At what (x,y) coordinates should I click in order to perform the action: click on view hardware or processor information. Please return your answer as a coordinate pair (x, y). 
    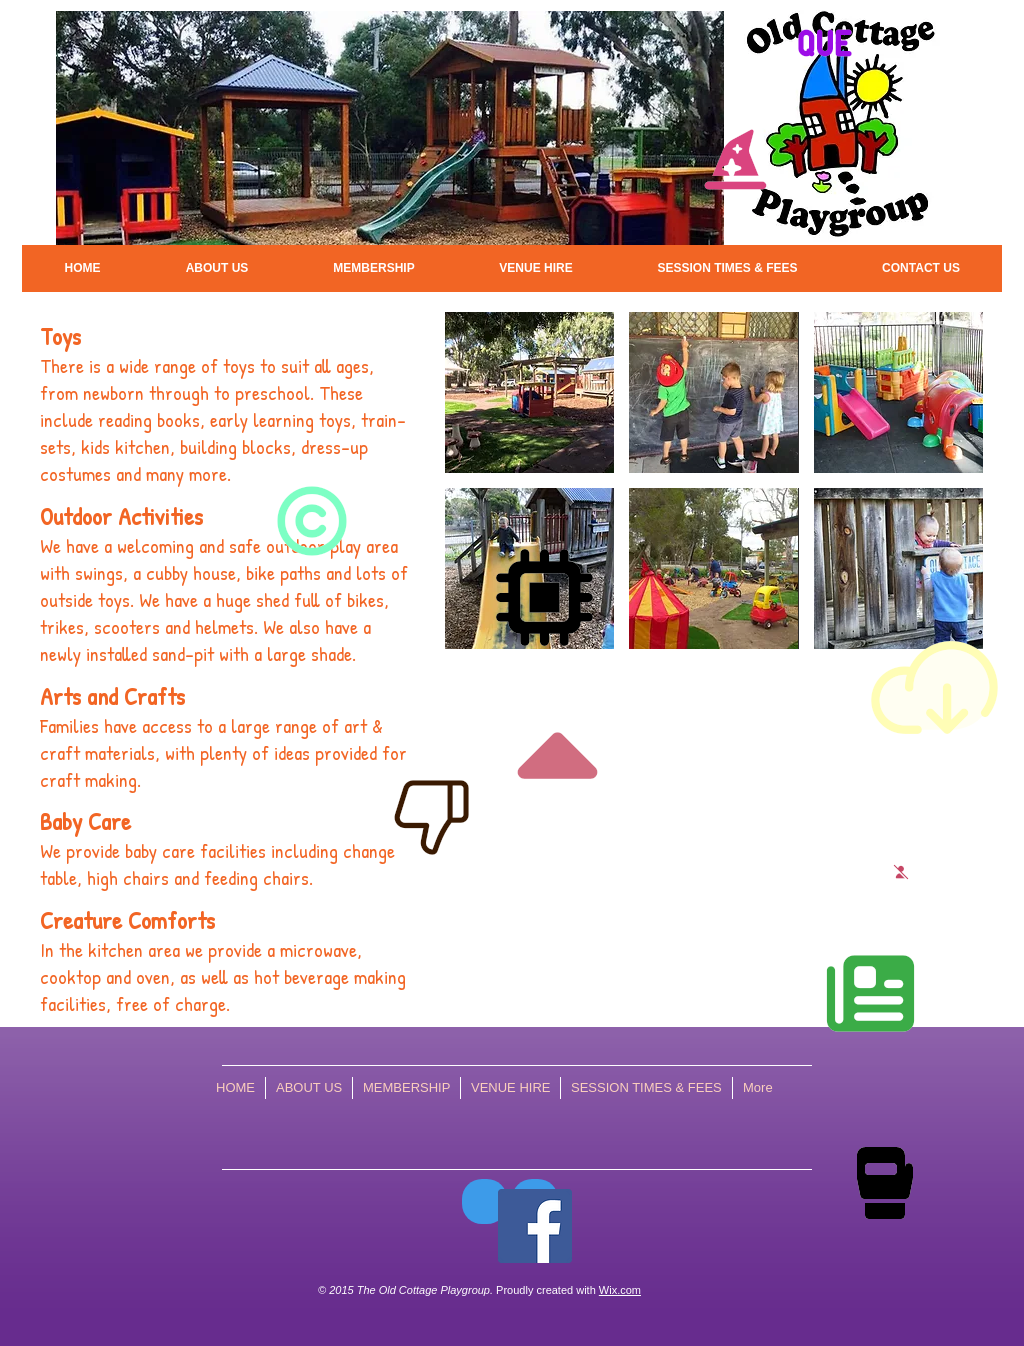
    Looking at the image, I should click on (544, 597).